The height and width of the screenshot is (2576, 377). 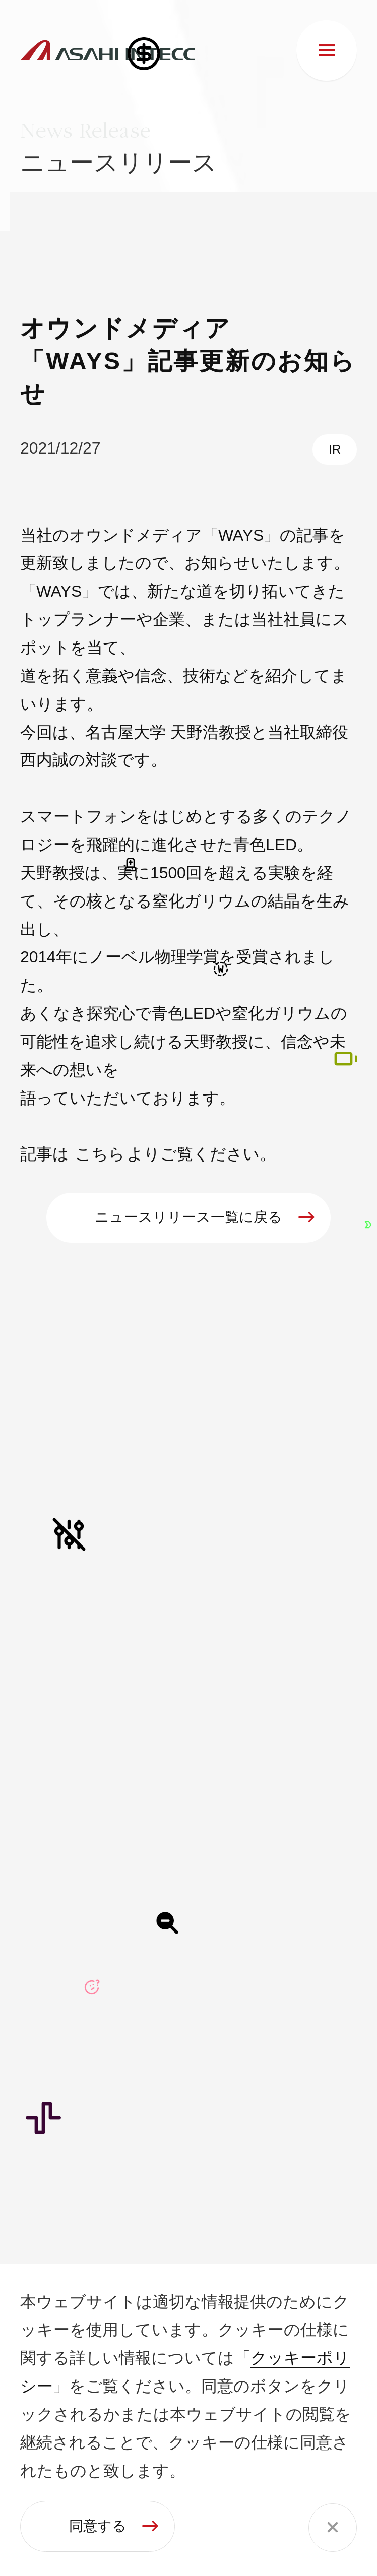 What do you see at coordinates (144, 53) in the screenshot?
I see `view account balance or payment options` at bounding box center [144, 53].